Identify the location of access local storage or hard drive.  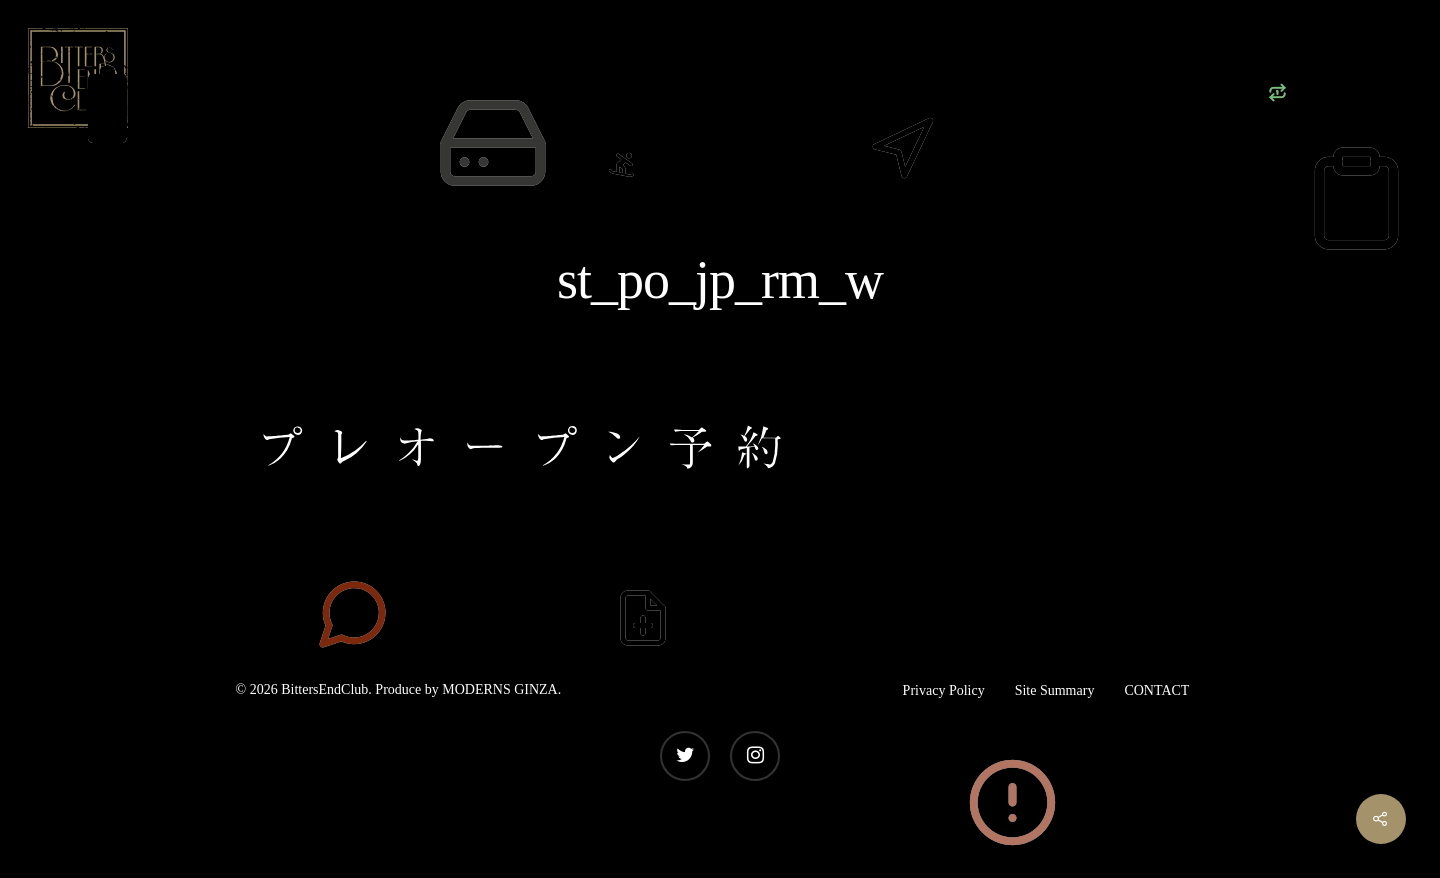
(493, 143).